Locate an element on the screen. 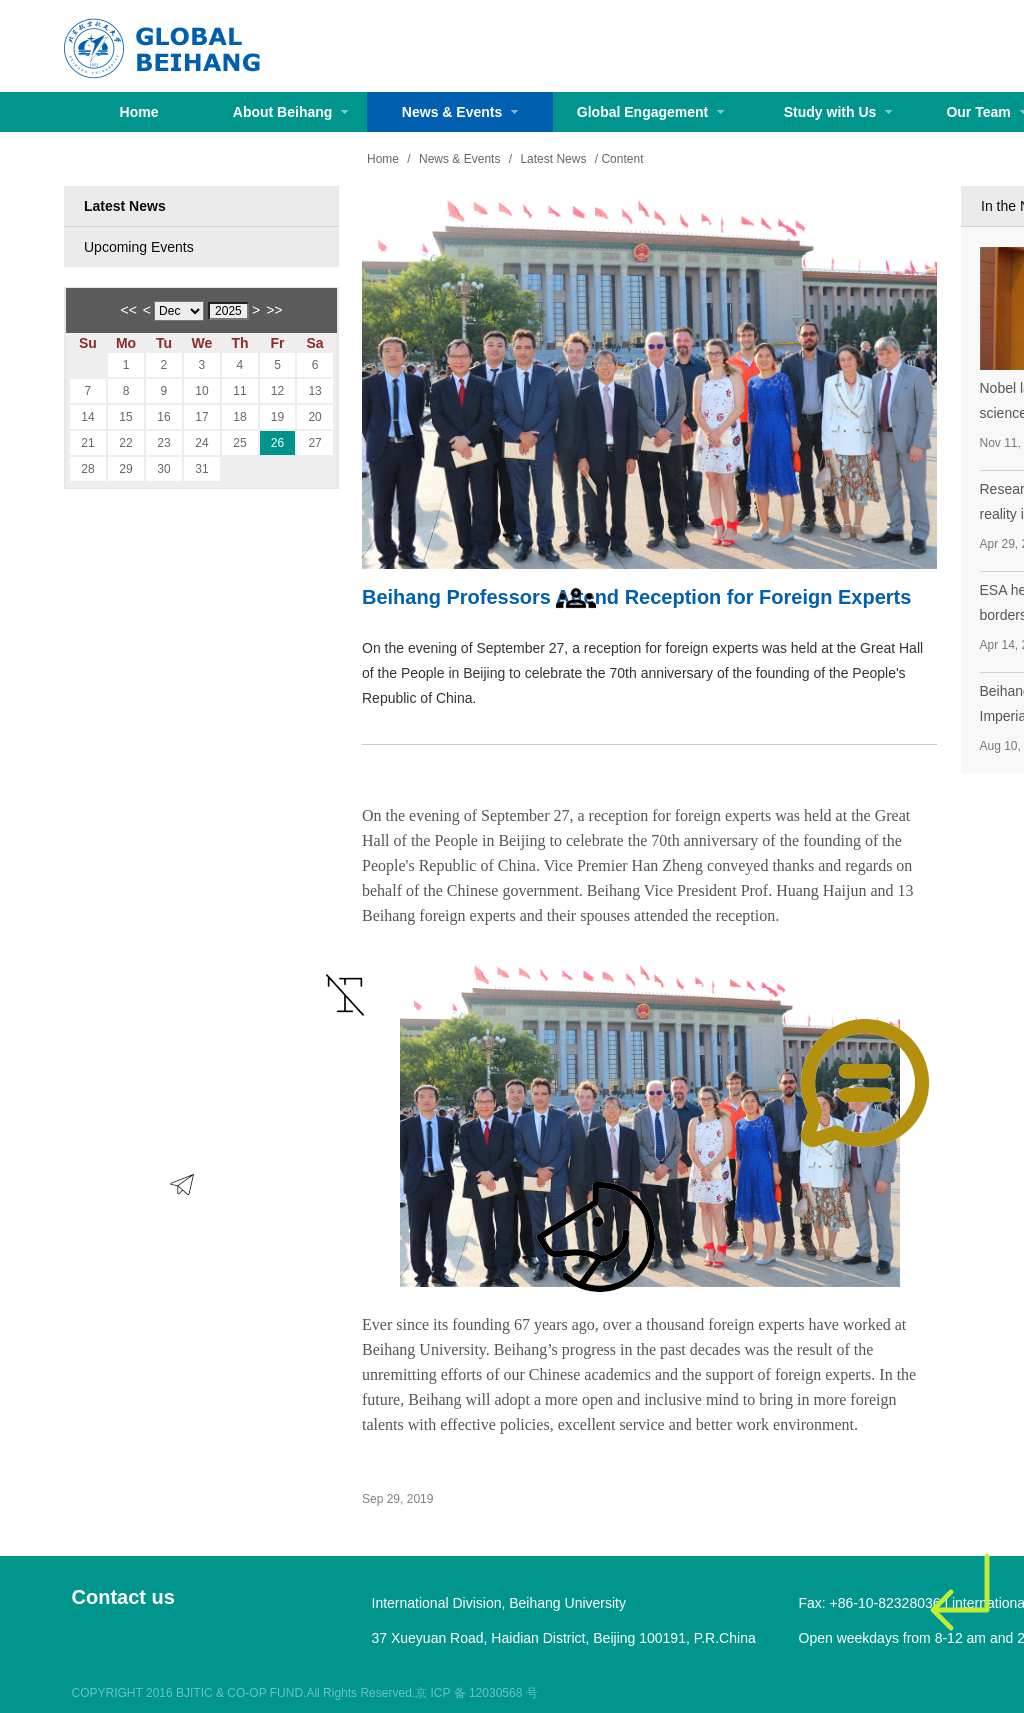 The image size is (1024, 1713). go back or return to previous step is located at coordinates (963, 1592).